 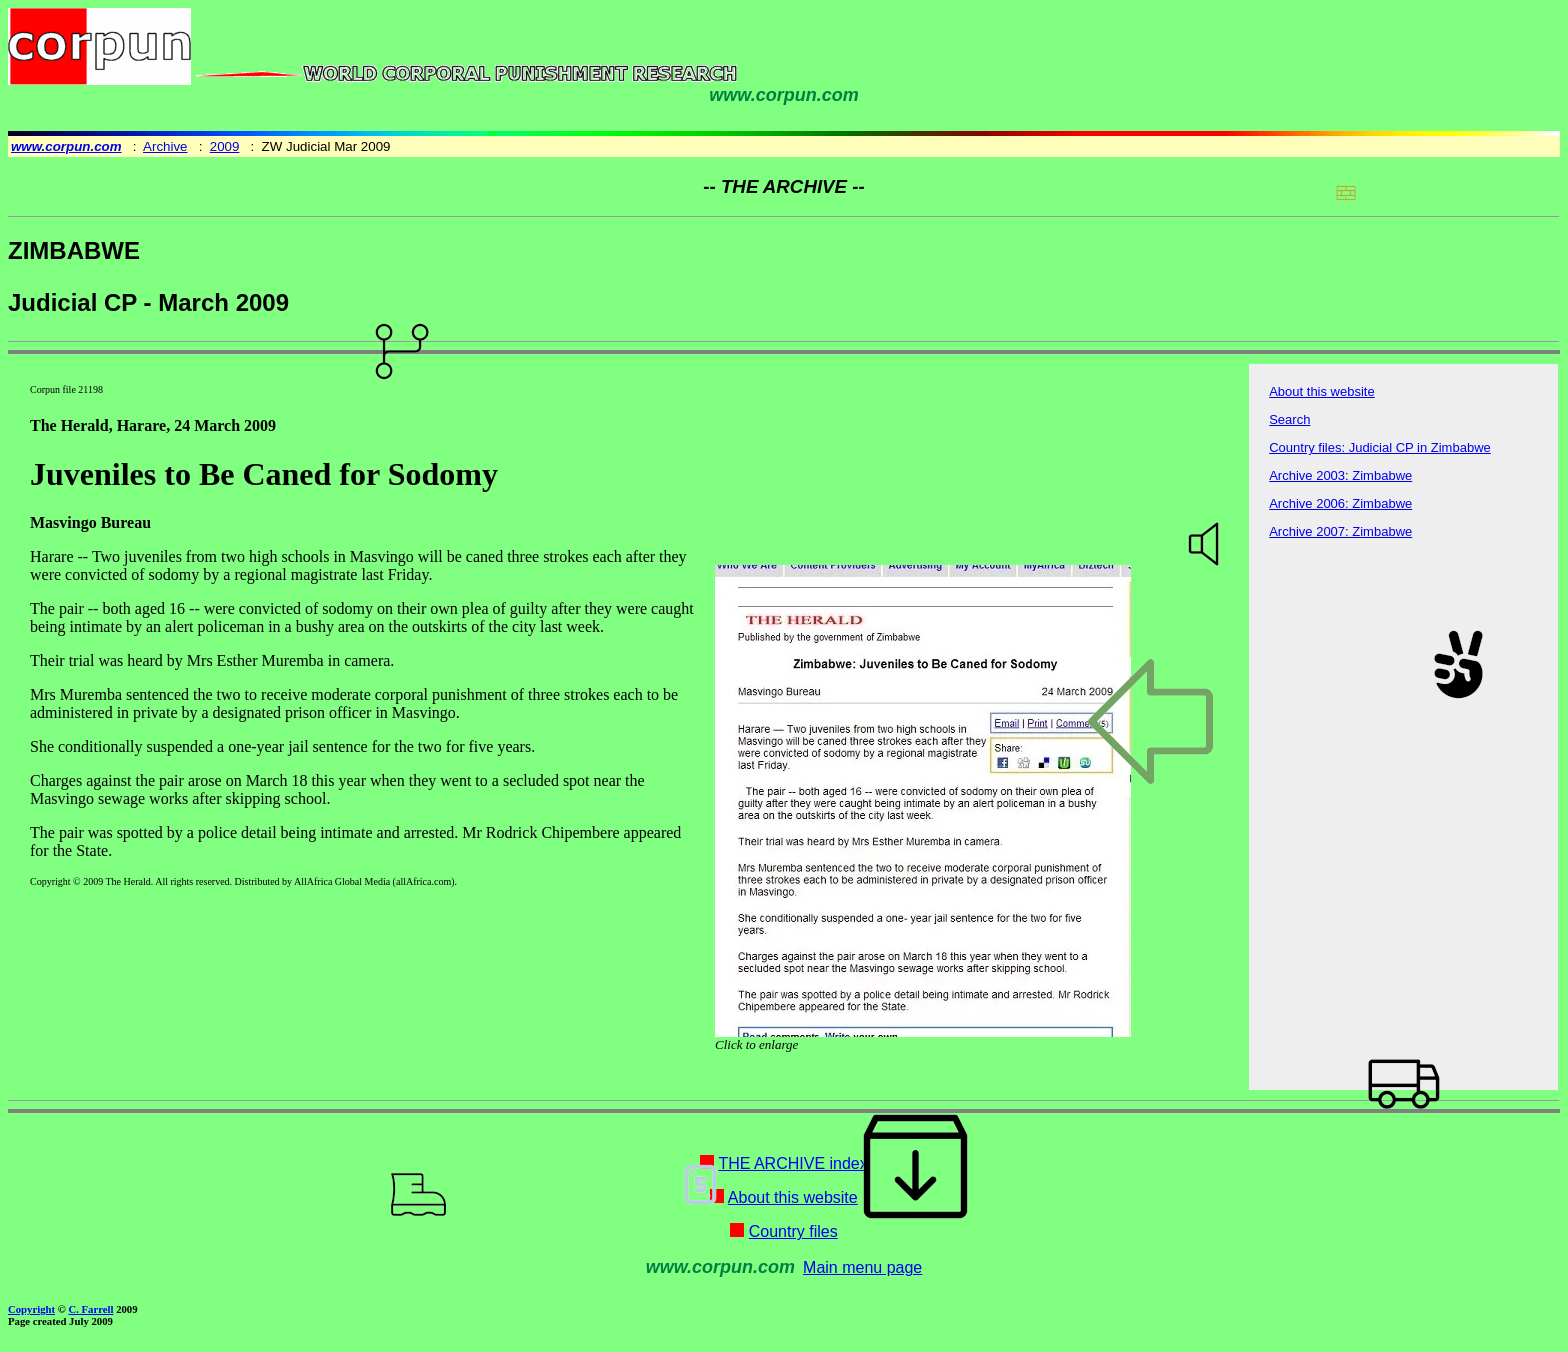 What do you see at coordinates (416, 1194) in the screenshot?
I see `view footwear or shoe category` at bounding box center [416, 1194].